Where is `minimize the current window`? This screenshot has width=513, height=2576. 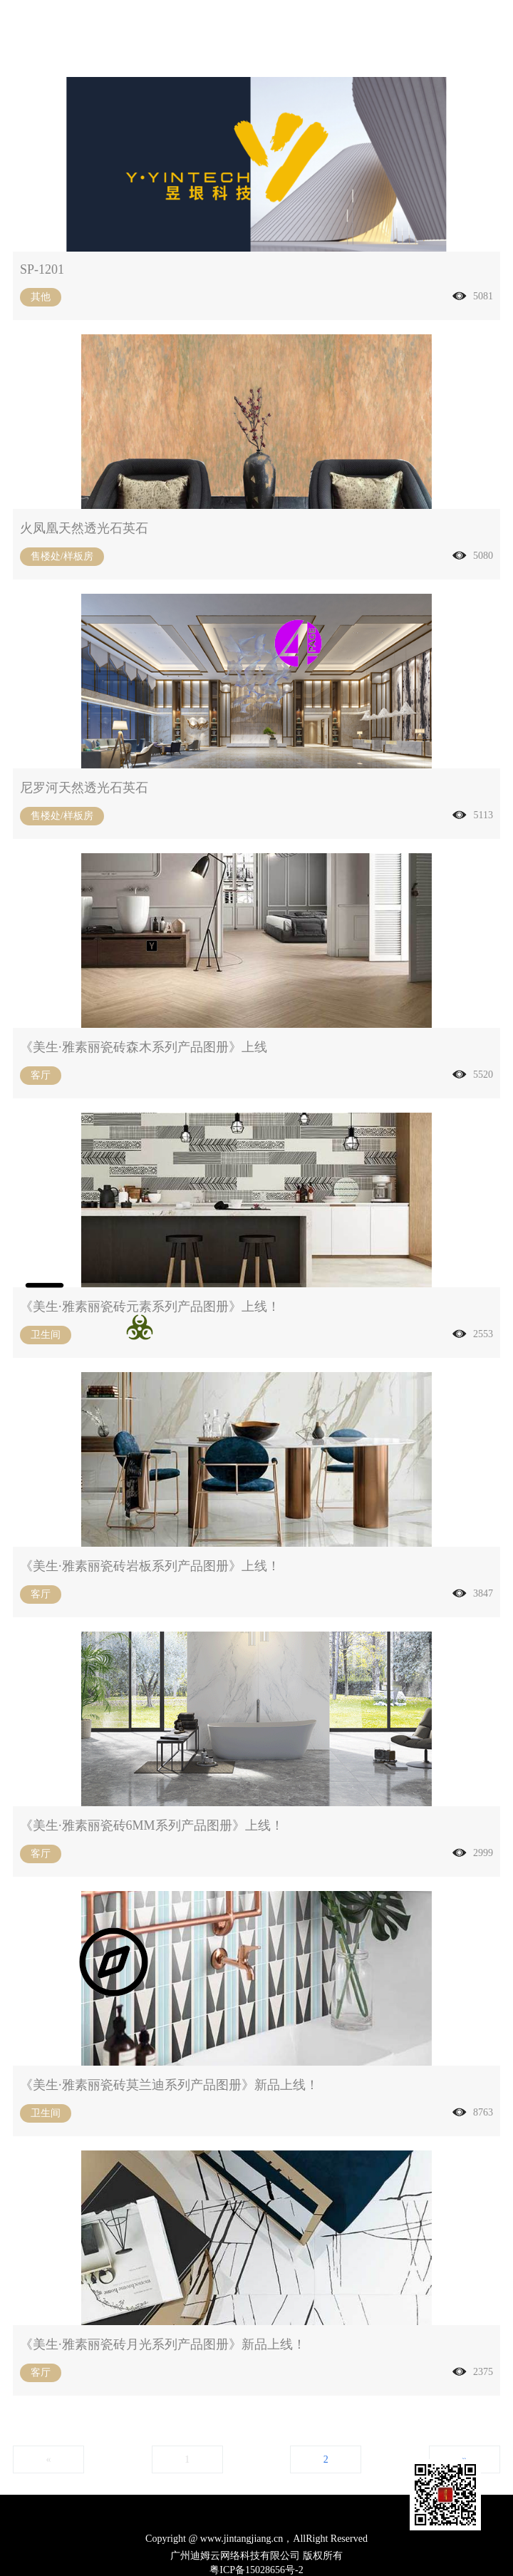 minimize the current window is located at coordinates (44, 1273).